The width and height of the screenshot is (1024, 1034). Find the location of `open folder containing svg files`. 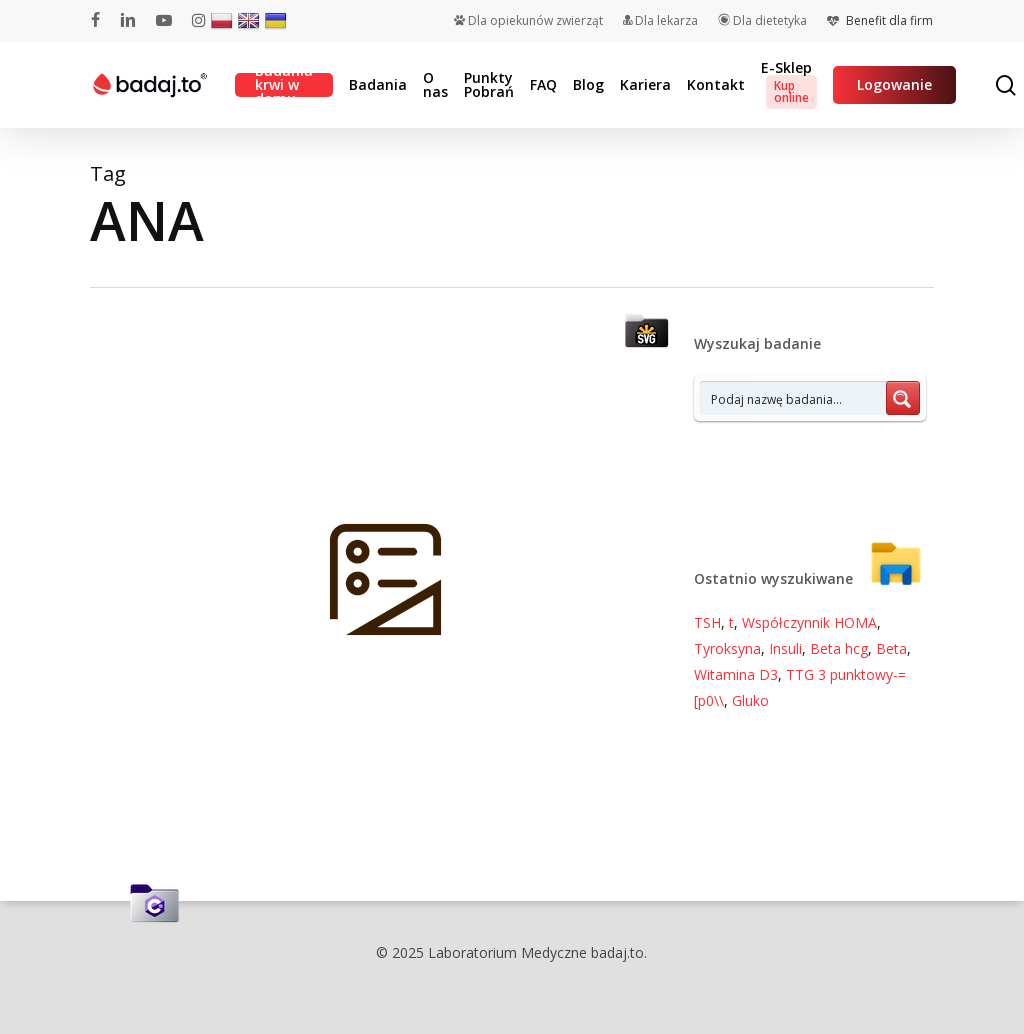

open folder containing svg files is located at coordinates (646, 331).